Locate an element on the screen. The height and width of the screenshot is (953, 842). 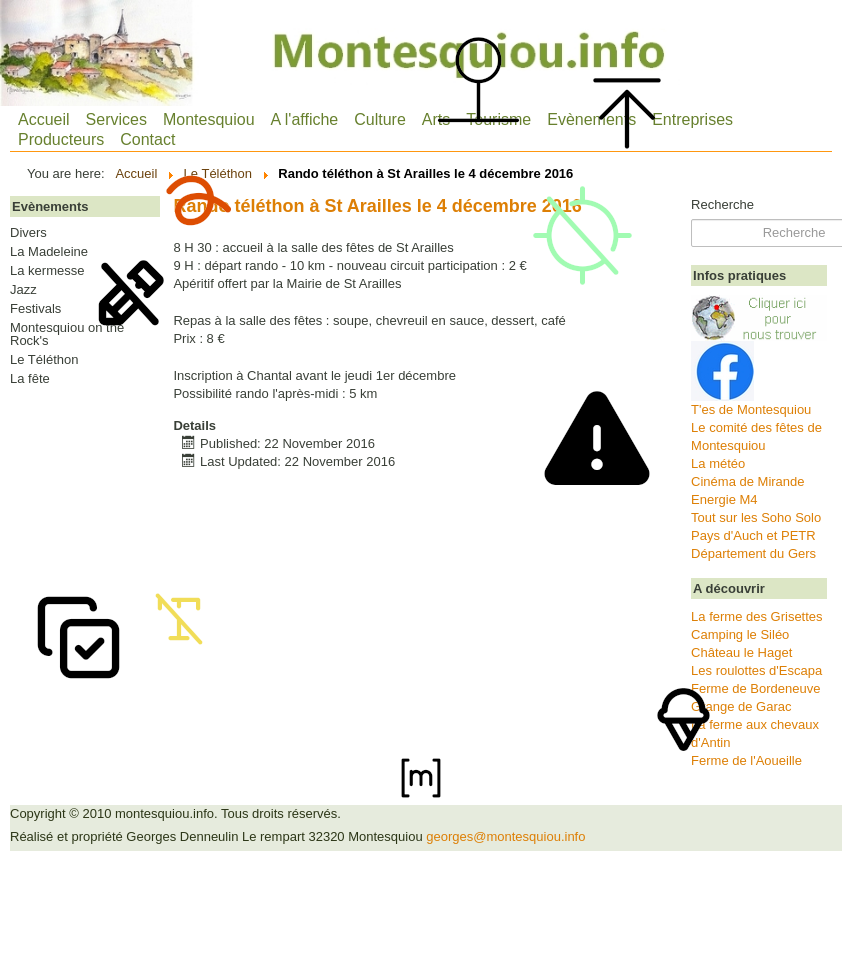
matrix decentralized messaging platform logo is located at coordinates (421, 778).